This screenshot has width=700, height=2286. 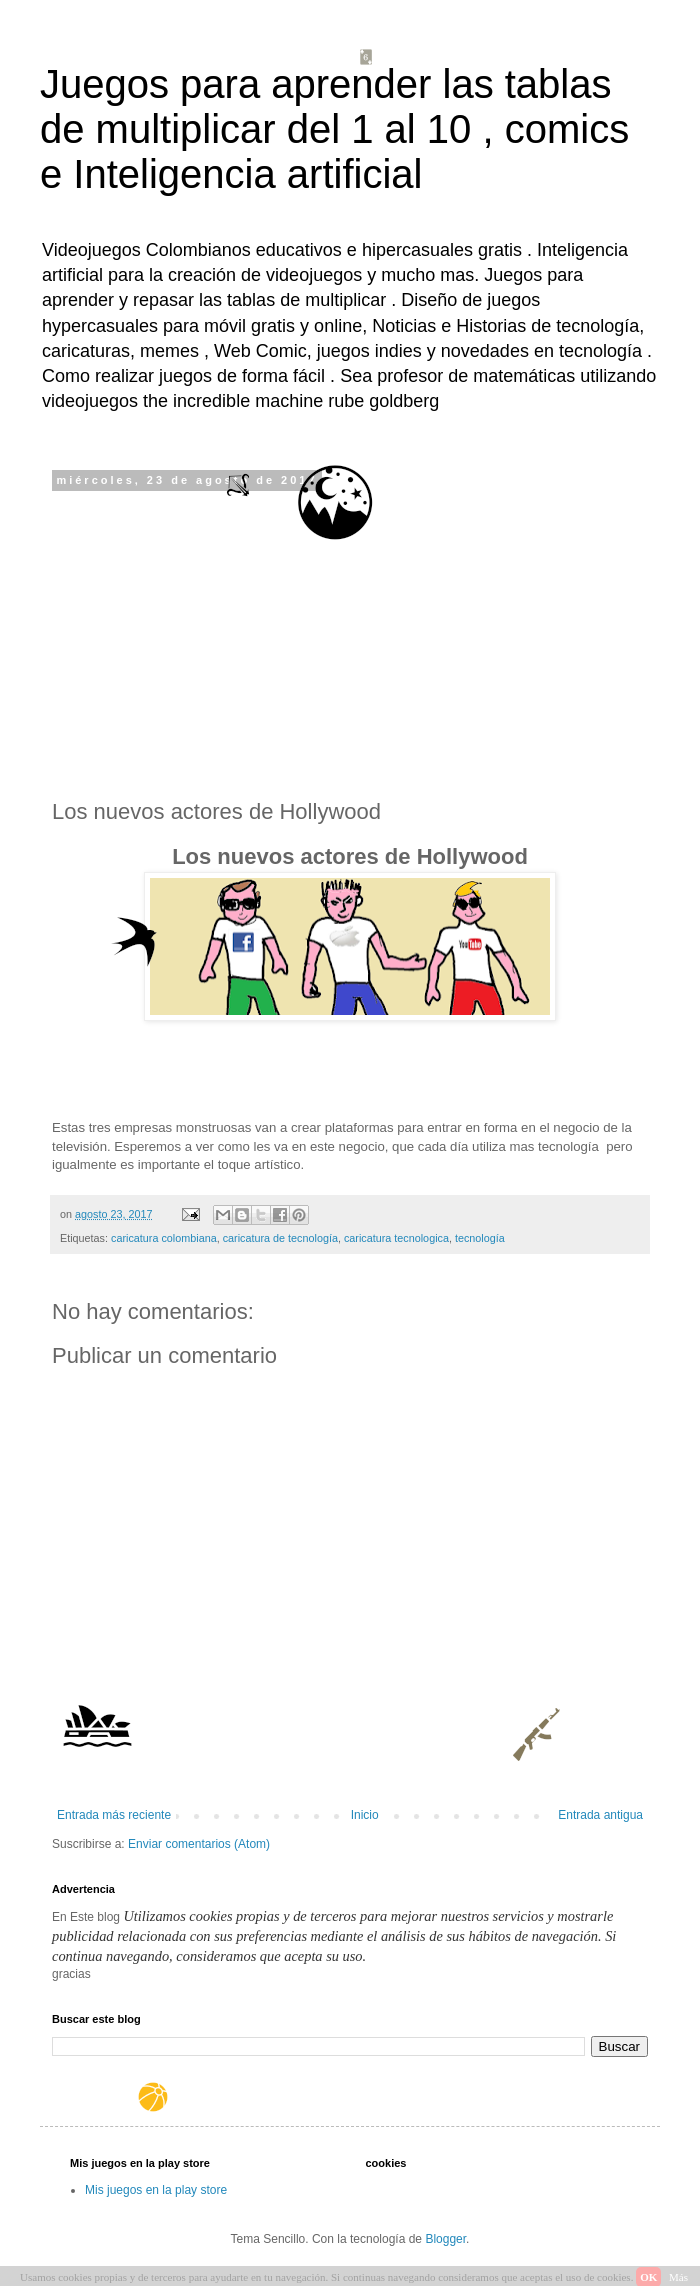 What do you see at coordinates (134, 942) in the screenshot?
I see `swallow bird icon for nature or wildlife category` at bounding box center [134, 942].